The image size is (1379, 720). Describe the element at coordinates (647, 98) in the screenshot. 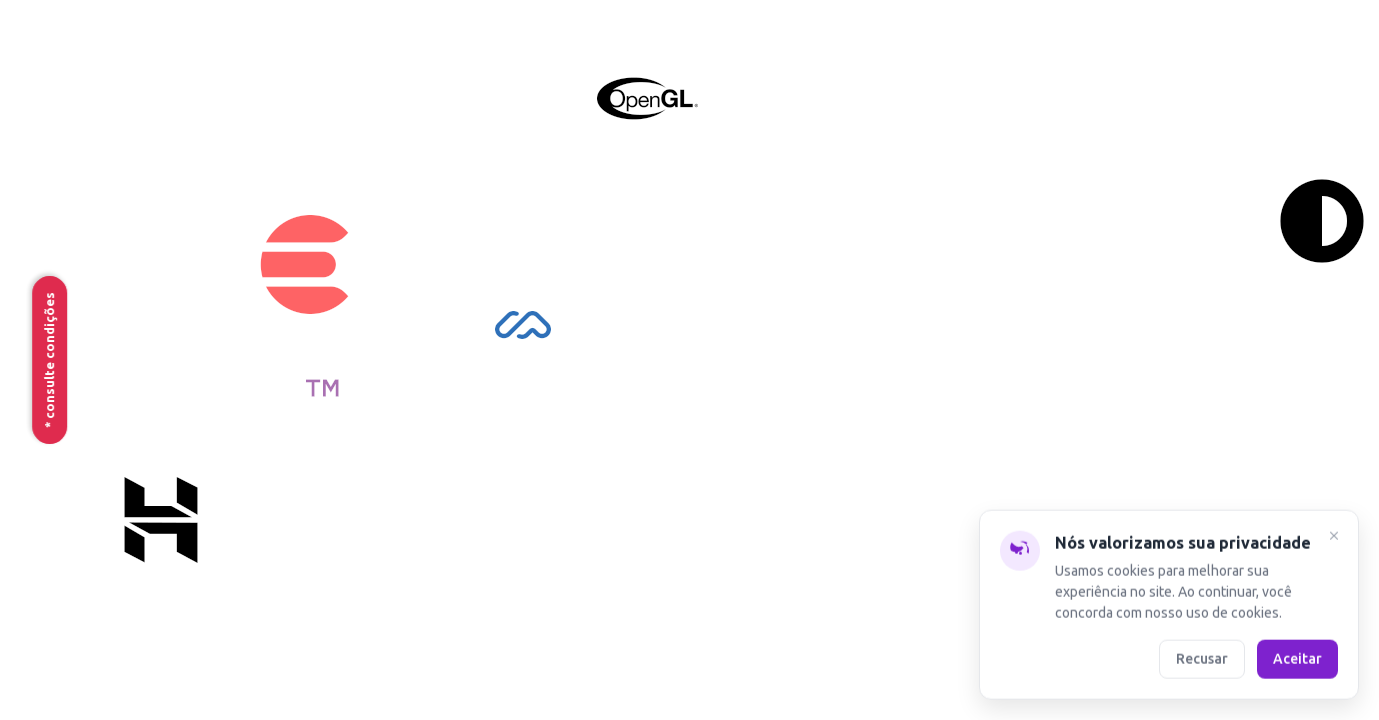

I see `OpenGL graphics library branding` at that location.